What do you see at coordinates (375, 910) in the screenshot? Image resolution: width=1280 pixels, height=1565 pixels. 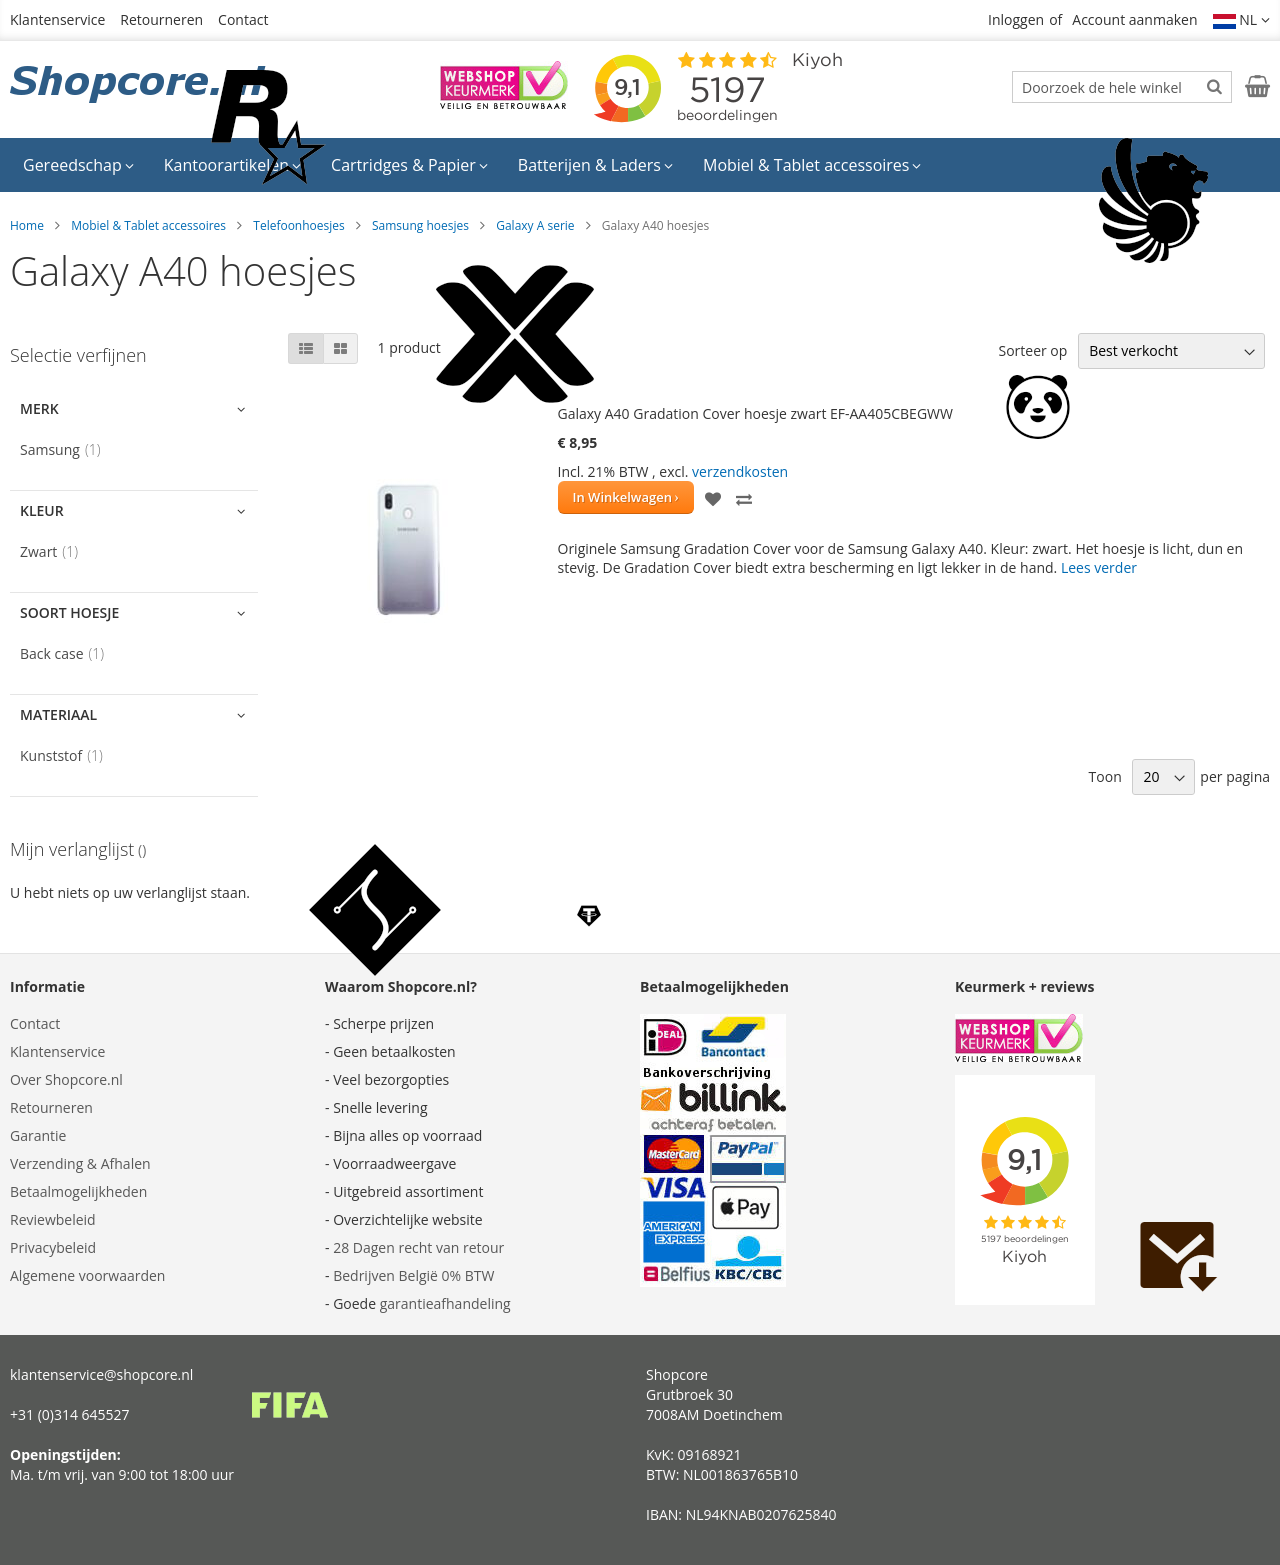 I see `svg.js library logo` at bounding box center [375, 910].